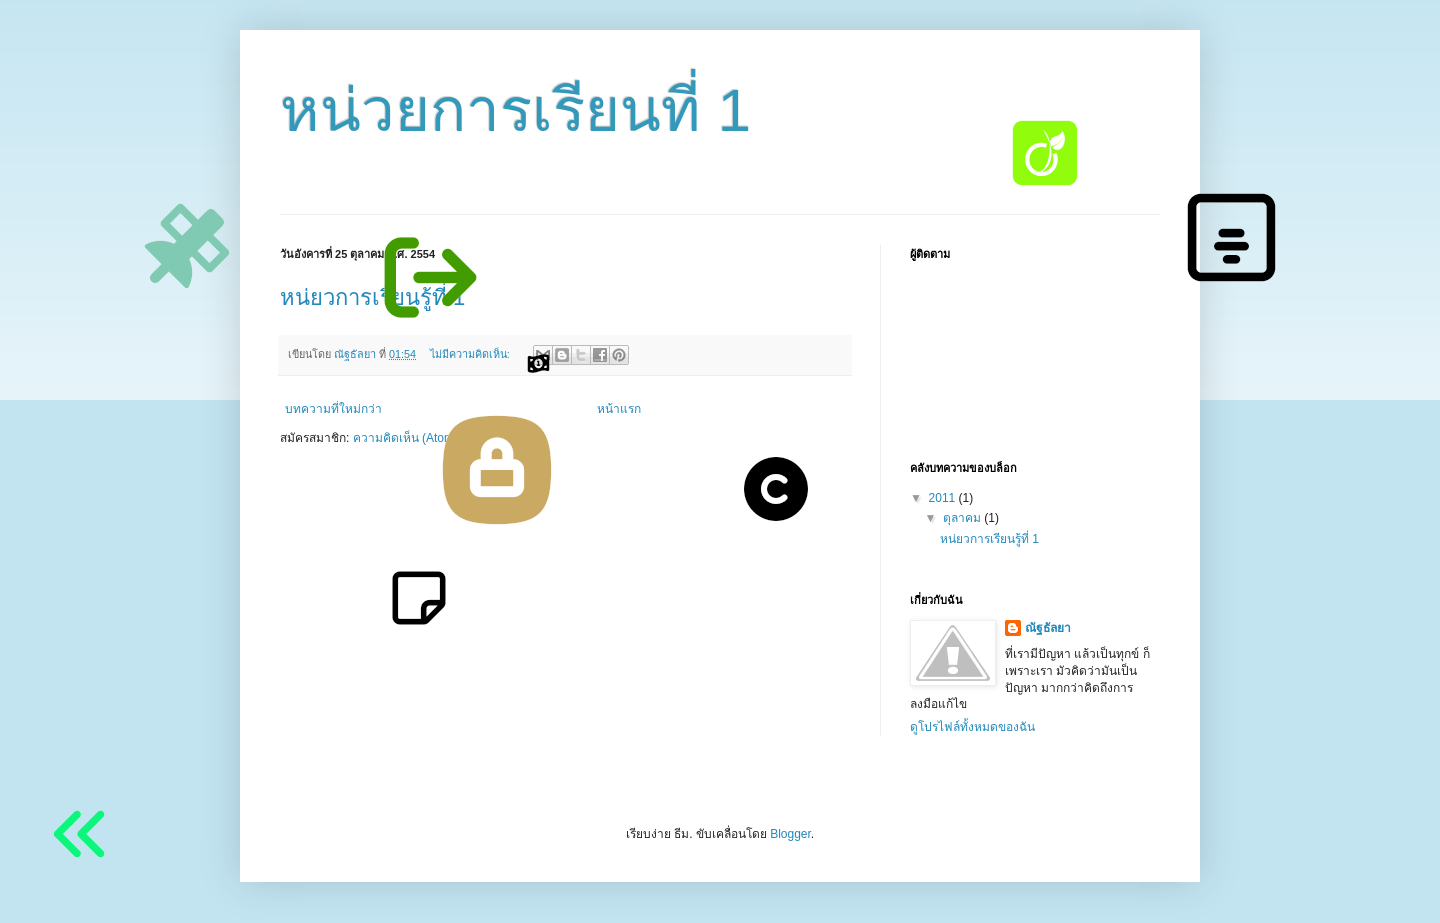  I want to click on indicates copyrighted content, so click(776, 489).